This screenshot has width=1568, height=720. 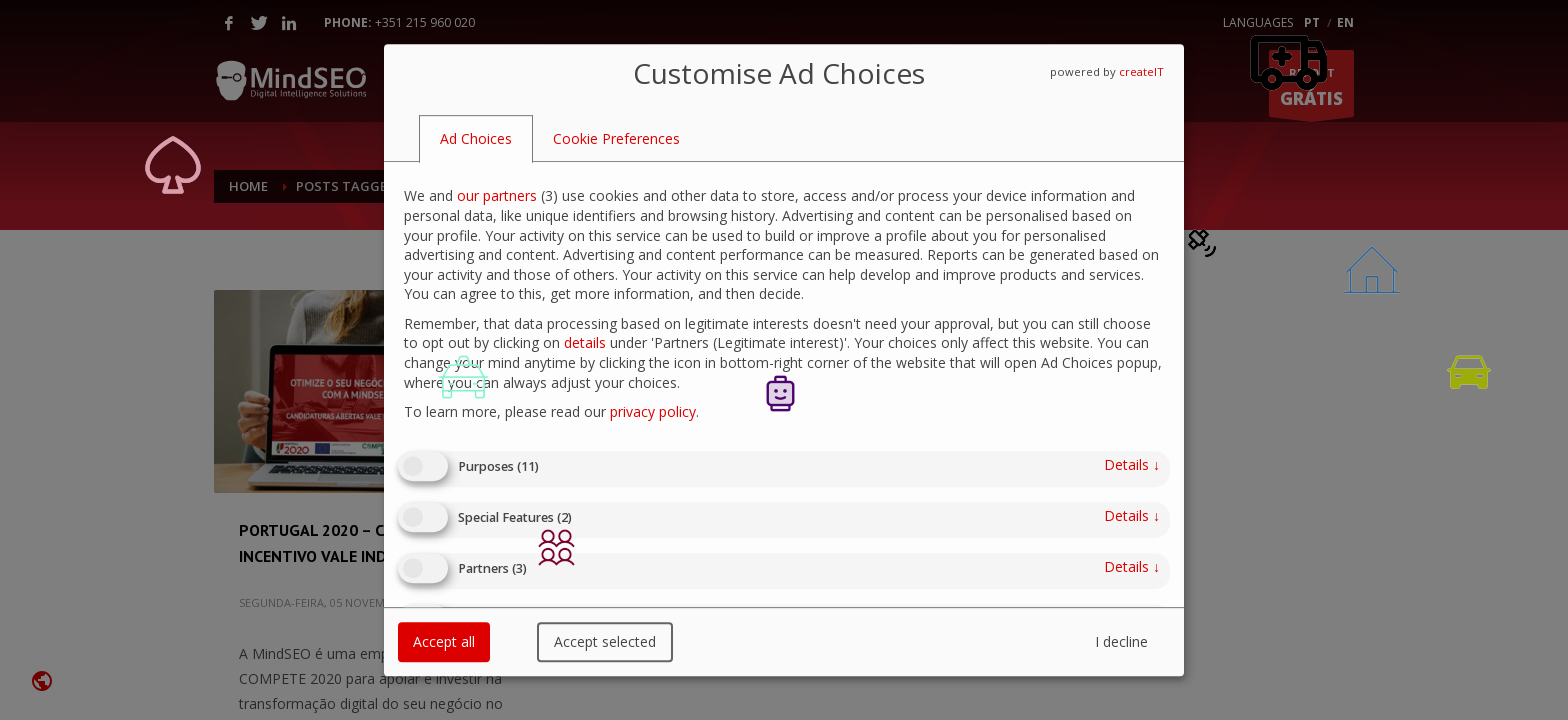 I want to click on request a taxi or cab ride, so click(x=463, y=380).